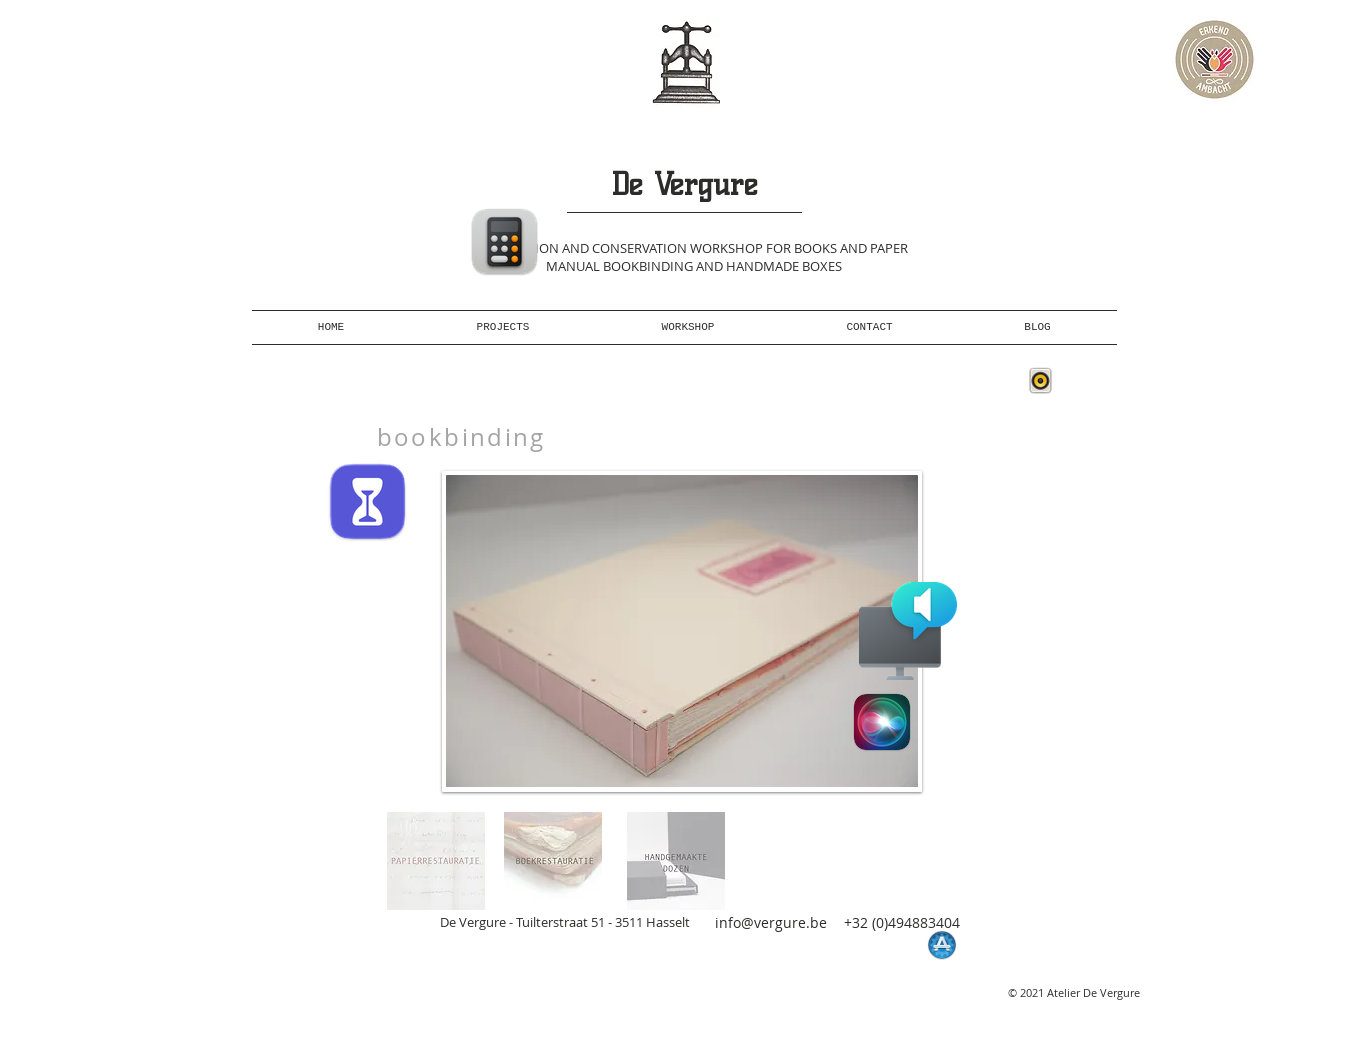  What do you see at coordinates (1040, 380) in the screenshot?
I see `open Rhythmbox music player` at bounding box center [1040, 380].